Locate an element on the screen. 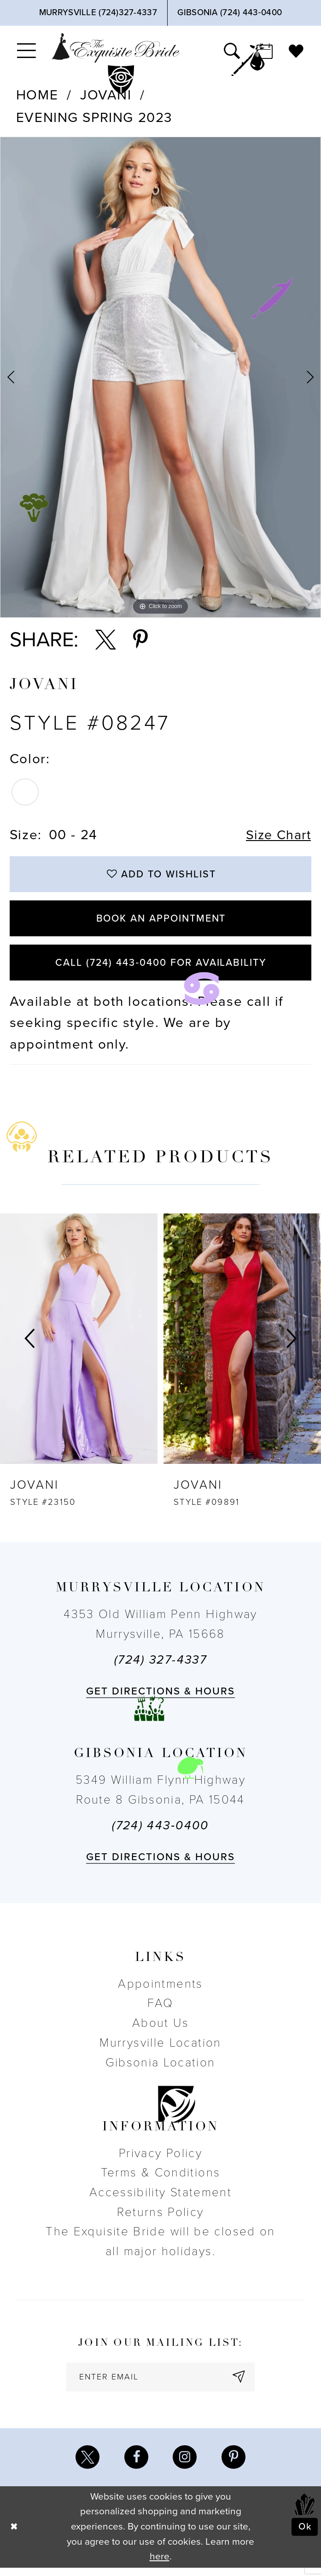 The image size is (321, 2576). metroid creature icon from the nintendo game series is located at coordinates (22, 1137).